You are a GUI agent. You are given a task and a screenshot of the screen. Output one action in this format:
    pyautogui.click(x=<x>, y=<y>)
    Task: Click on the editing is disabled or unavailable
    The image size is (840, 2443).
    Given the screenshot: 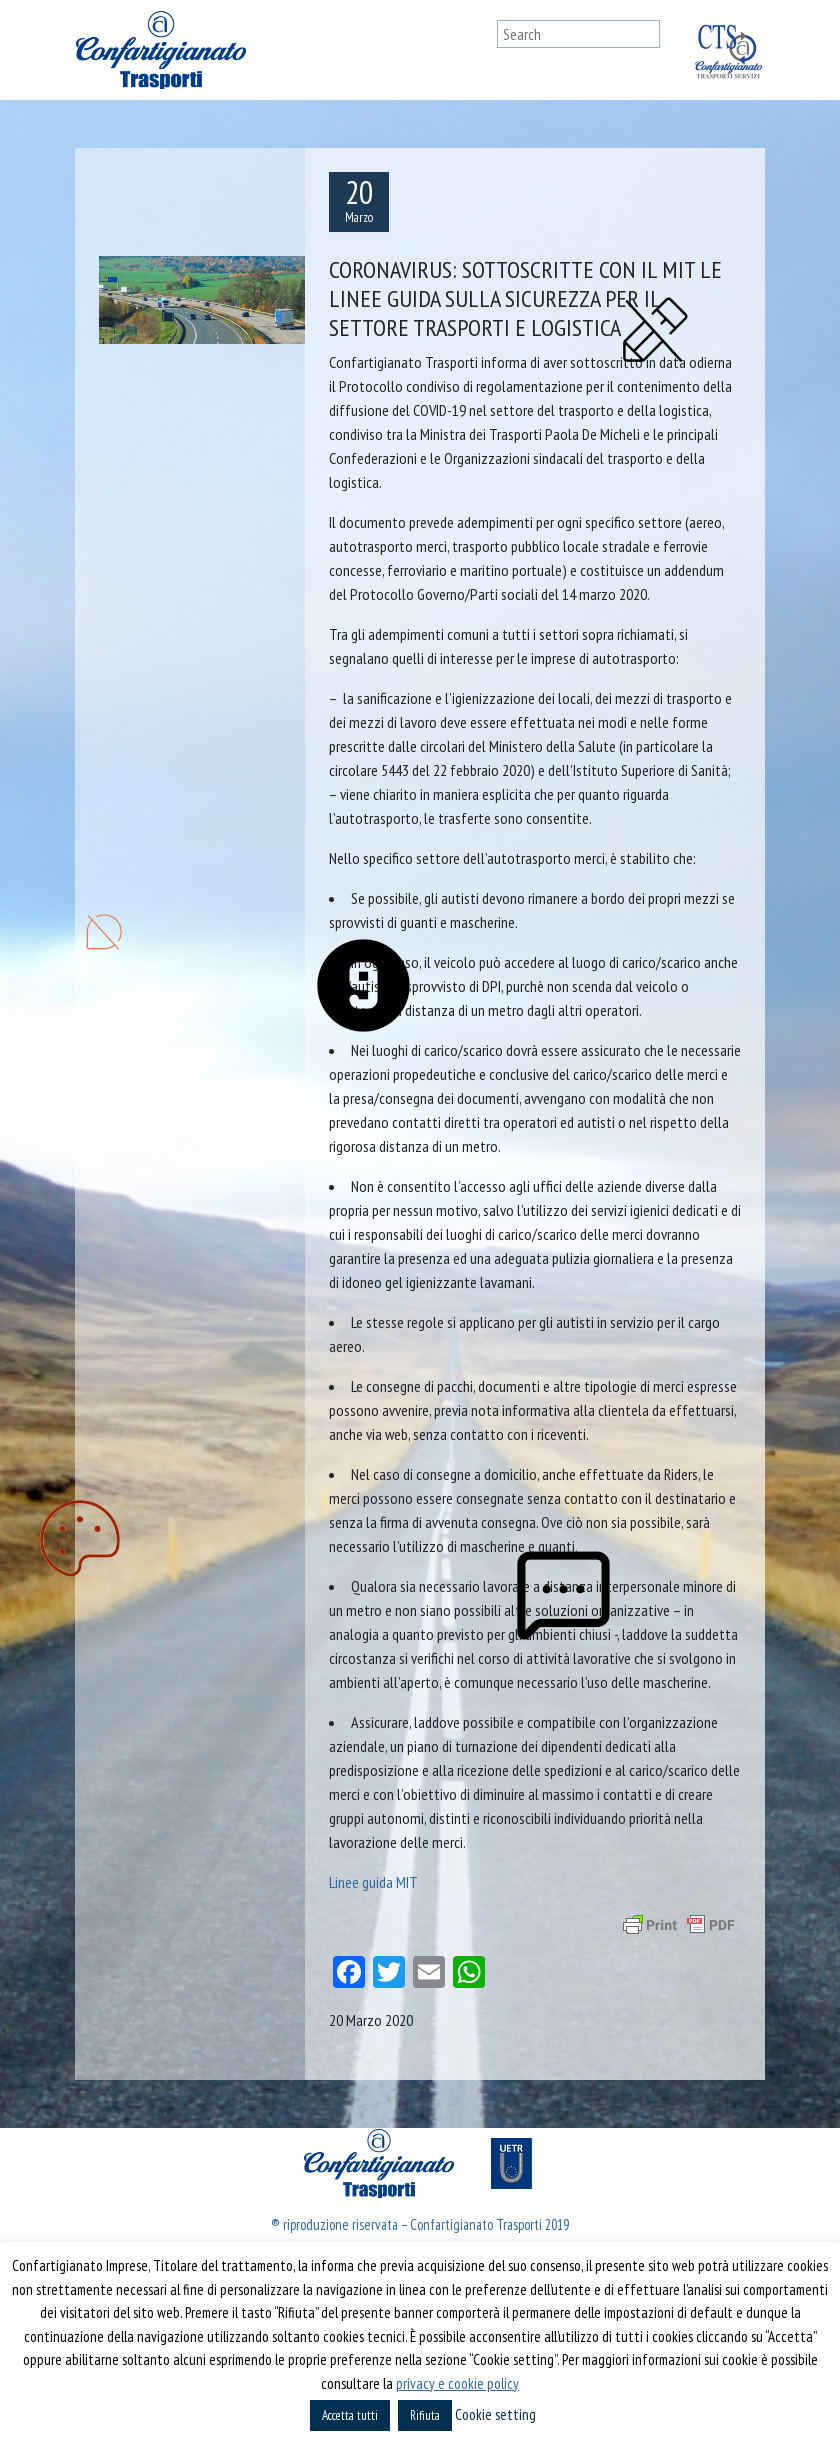 What is the action you would take?
    pyautogui.click(x=654, y=331)
    